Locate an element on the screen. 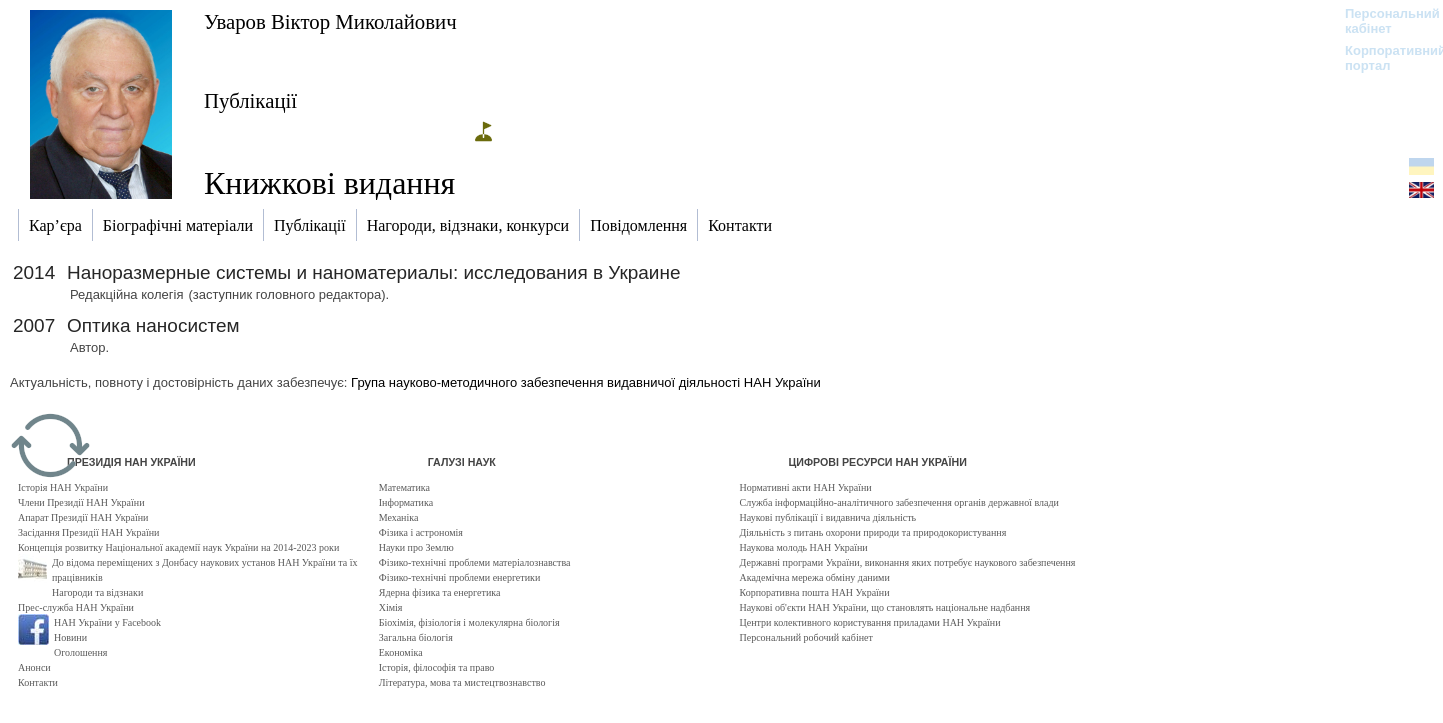 This screenshot has height=723, width=1443. view golf courses or activities is located at coordinates (483, 131).